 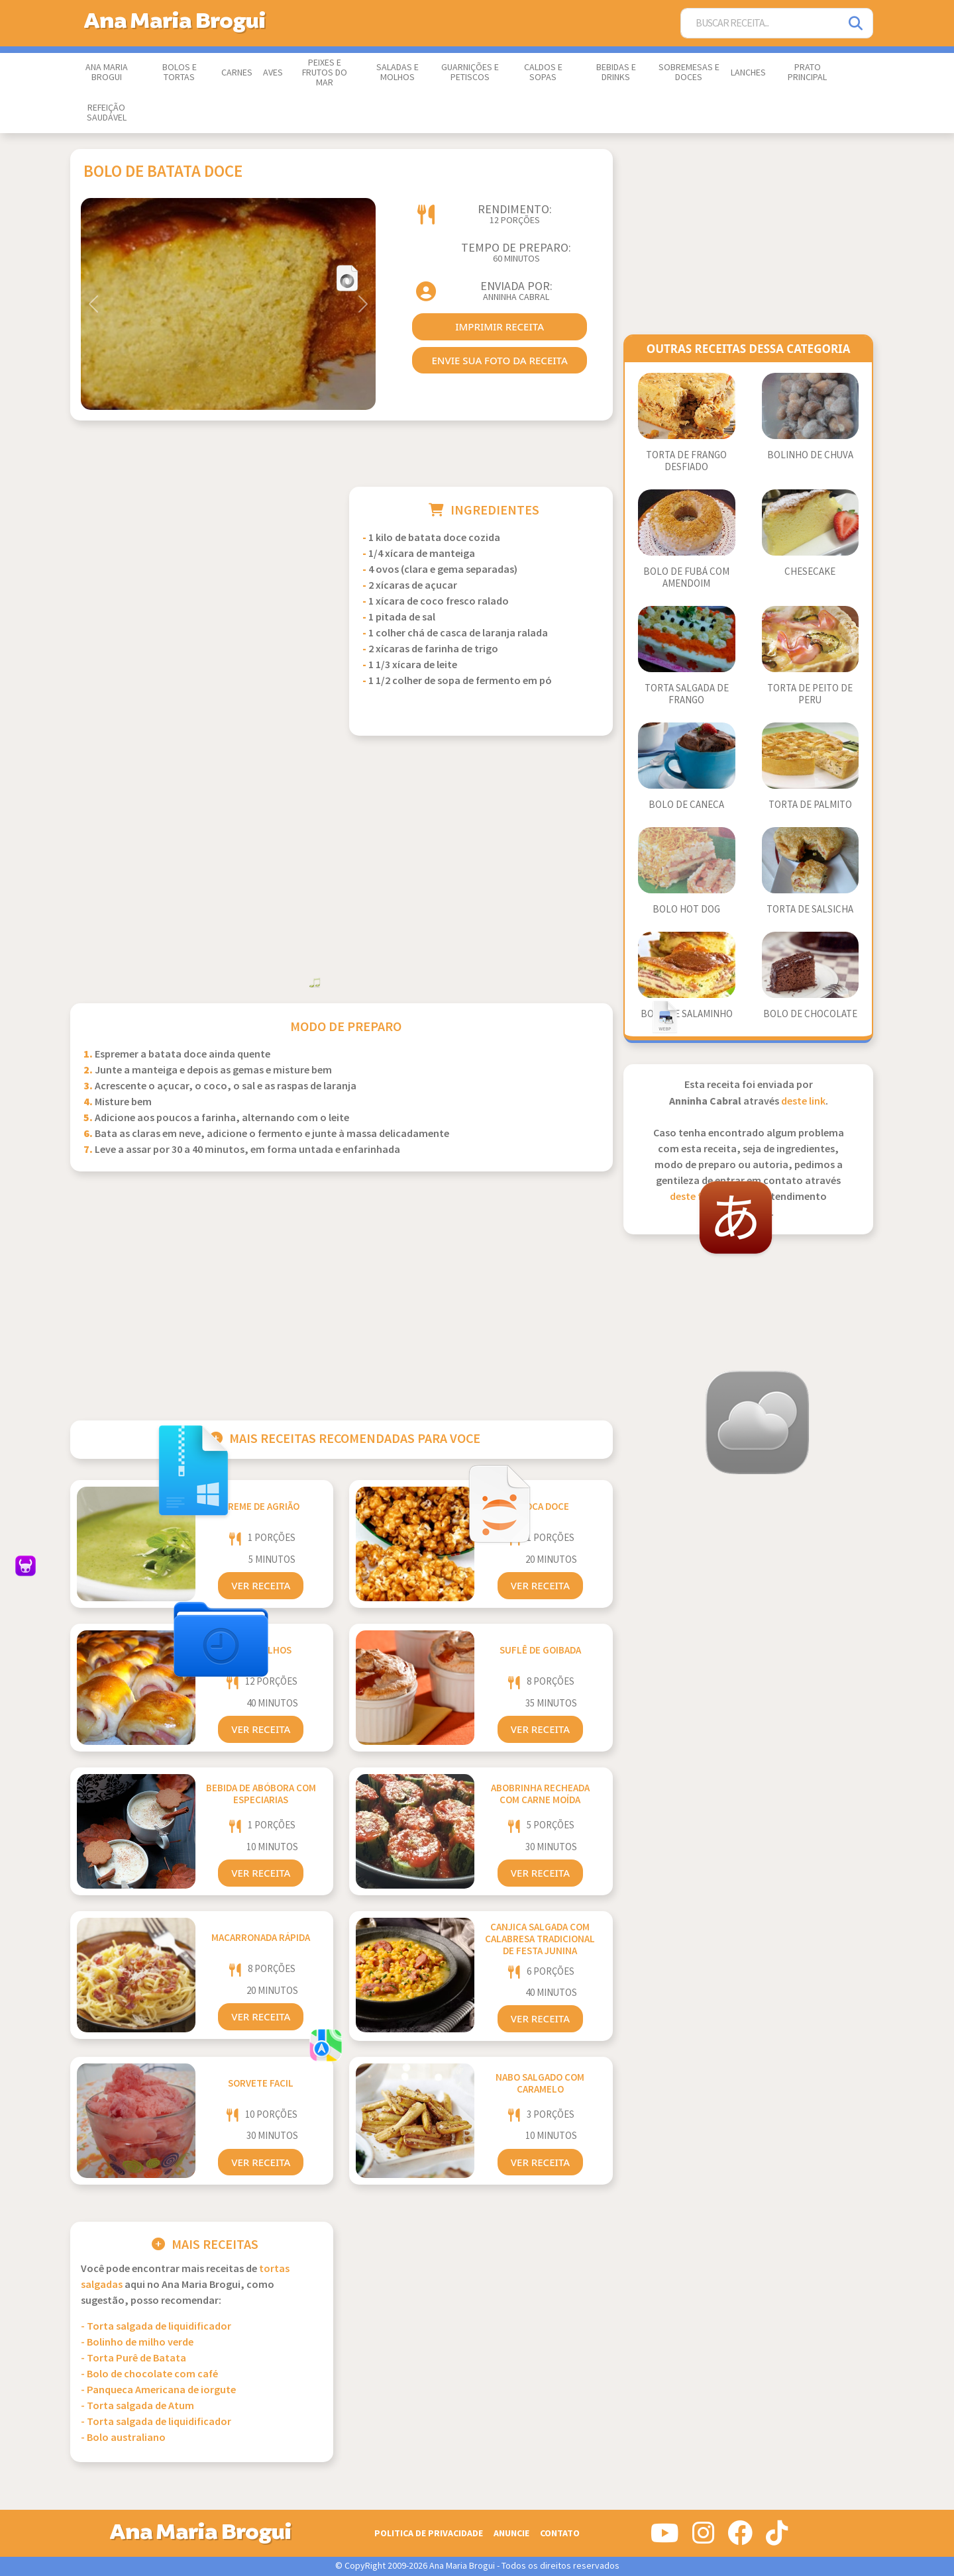 I want to click on json file type indicator, so click(x=347, y=278).